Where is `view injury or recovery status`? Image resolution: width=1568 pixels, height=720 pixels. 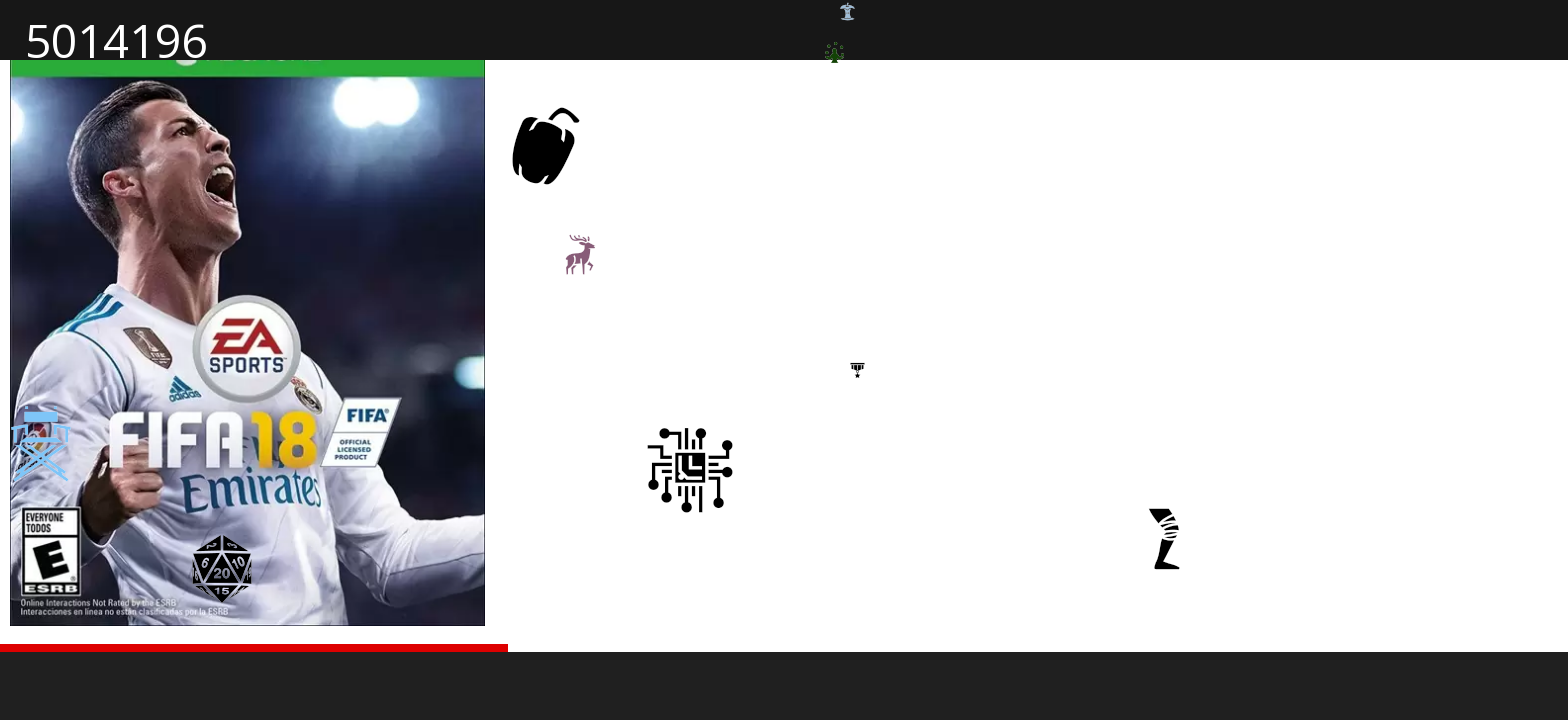
view injury or recovery status is located at coordinates (1166, 539).